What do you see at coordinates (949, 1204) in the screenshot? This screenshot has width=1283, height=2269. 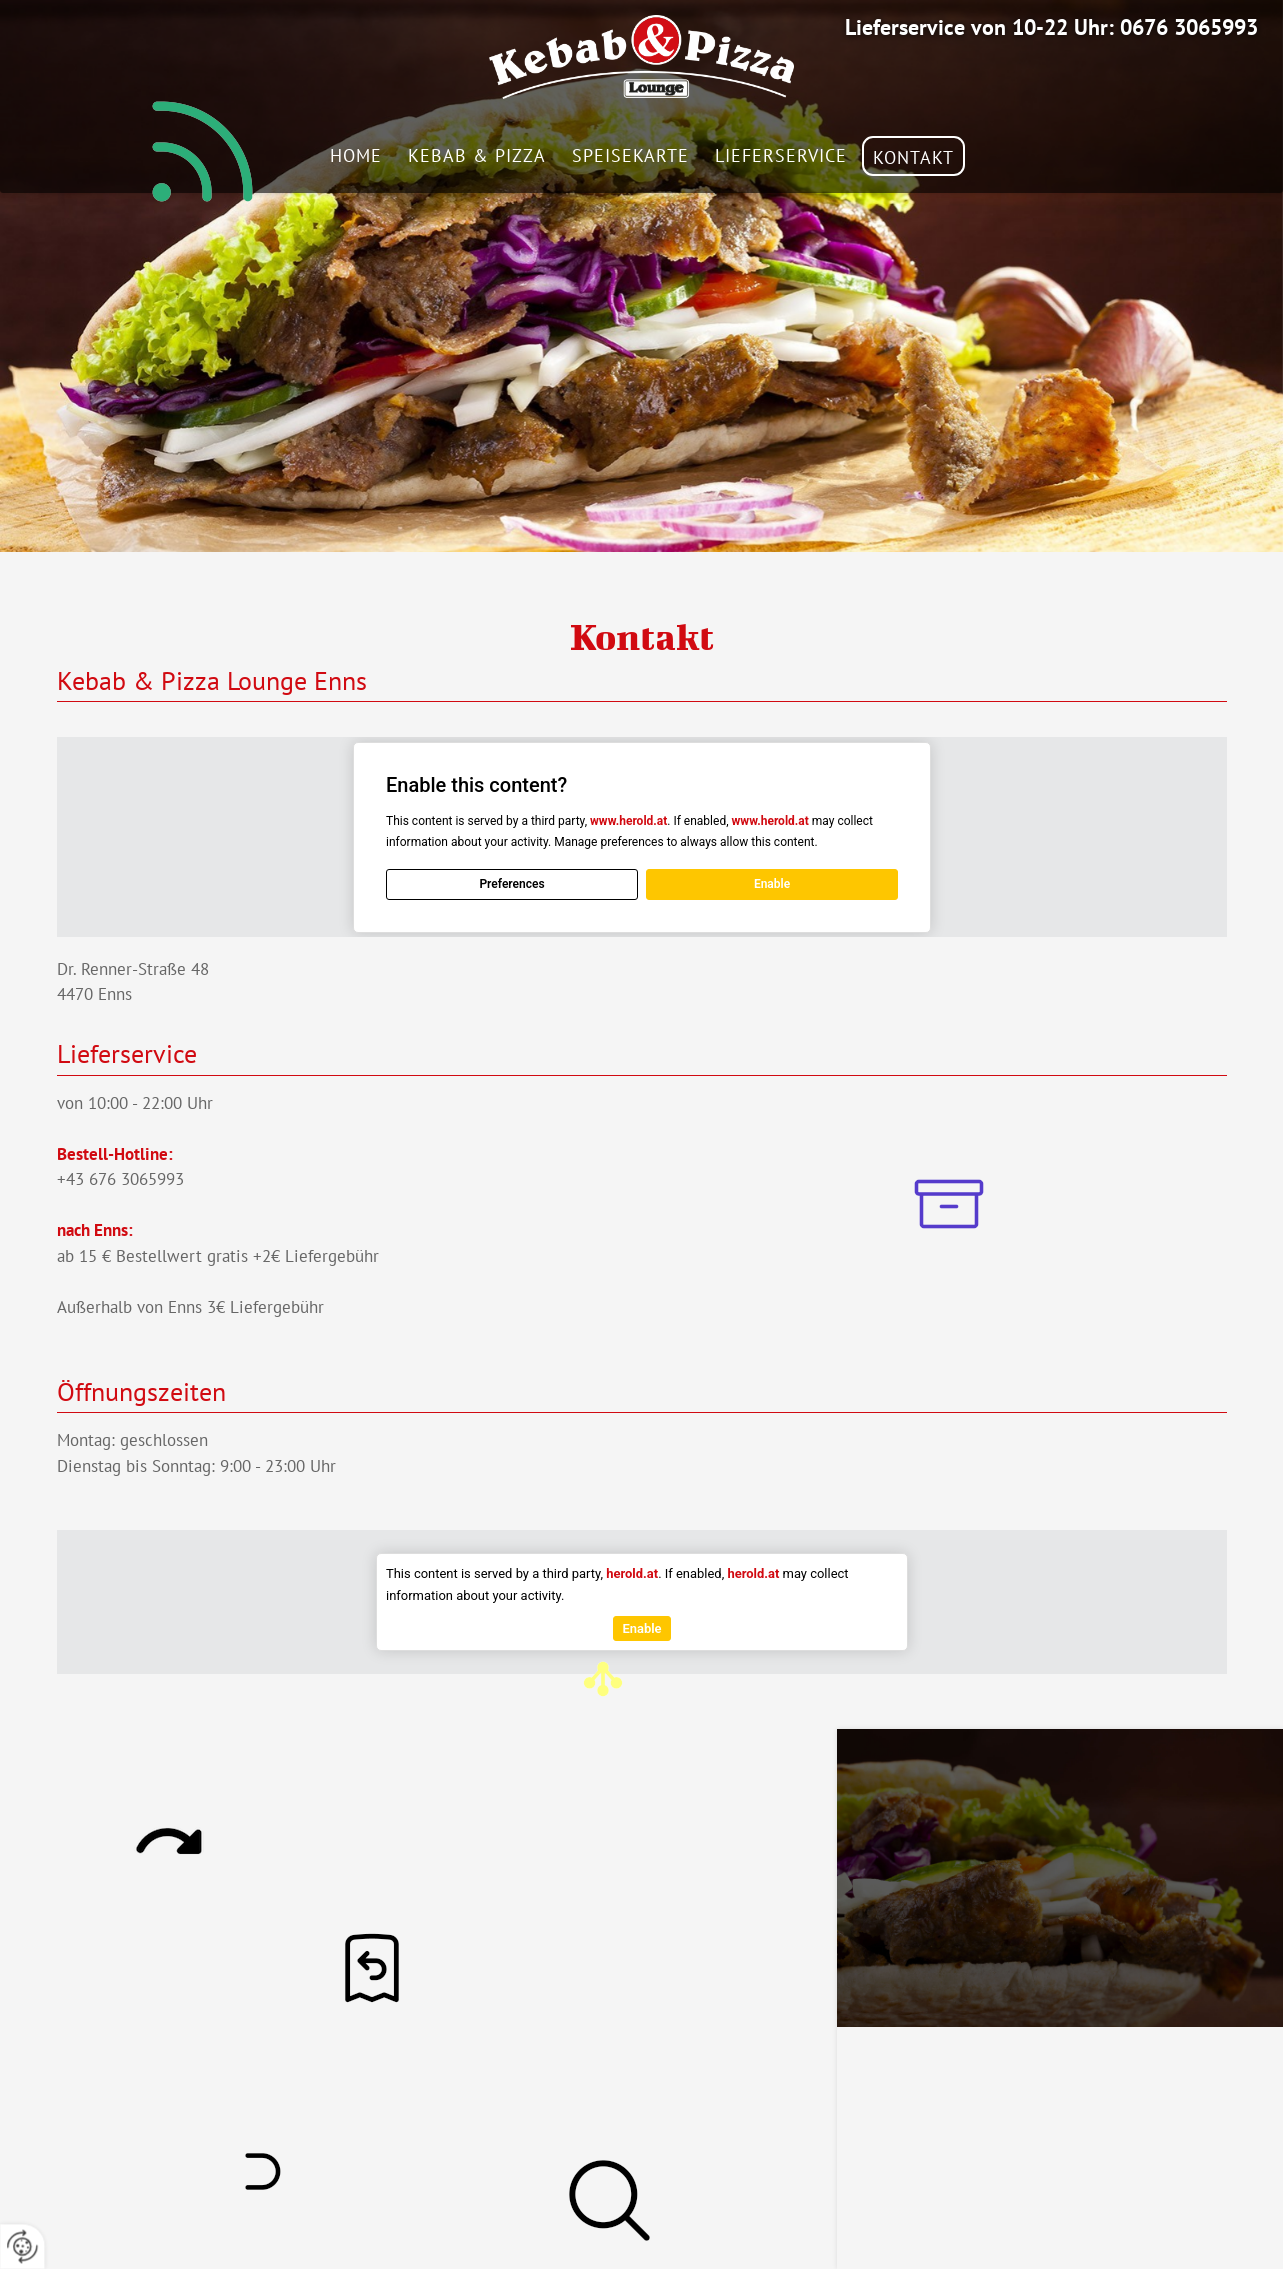 I see `archive selected items` at bounding box center [949, 1204].